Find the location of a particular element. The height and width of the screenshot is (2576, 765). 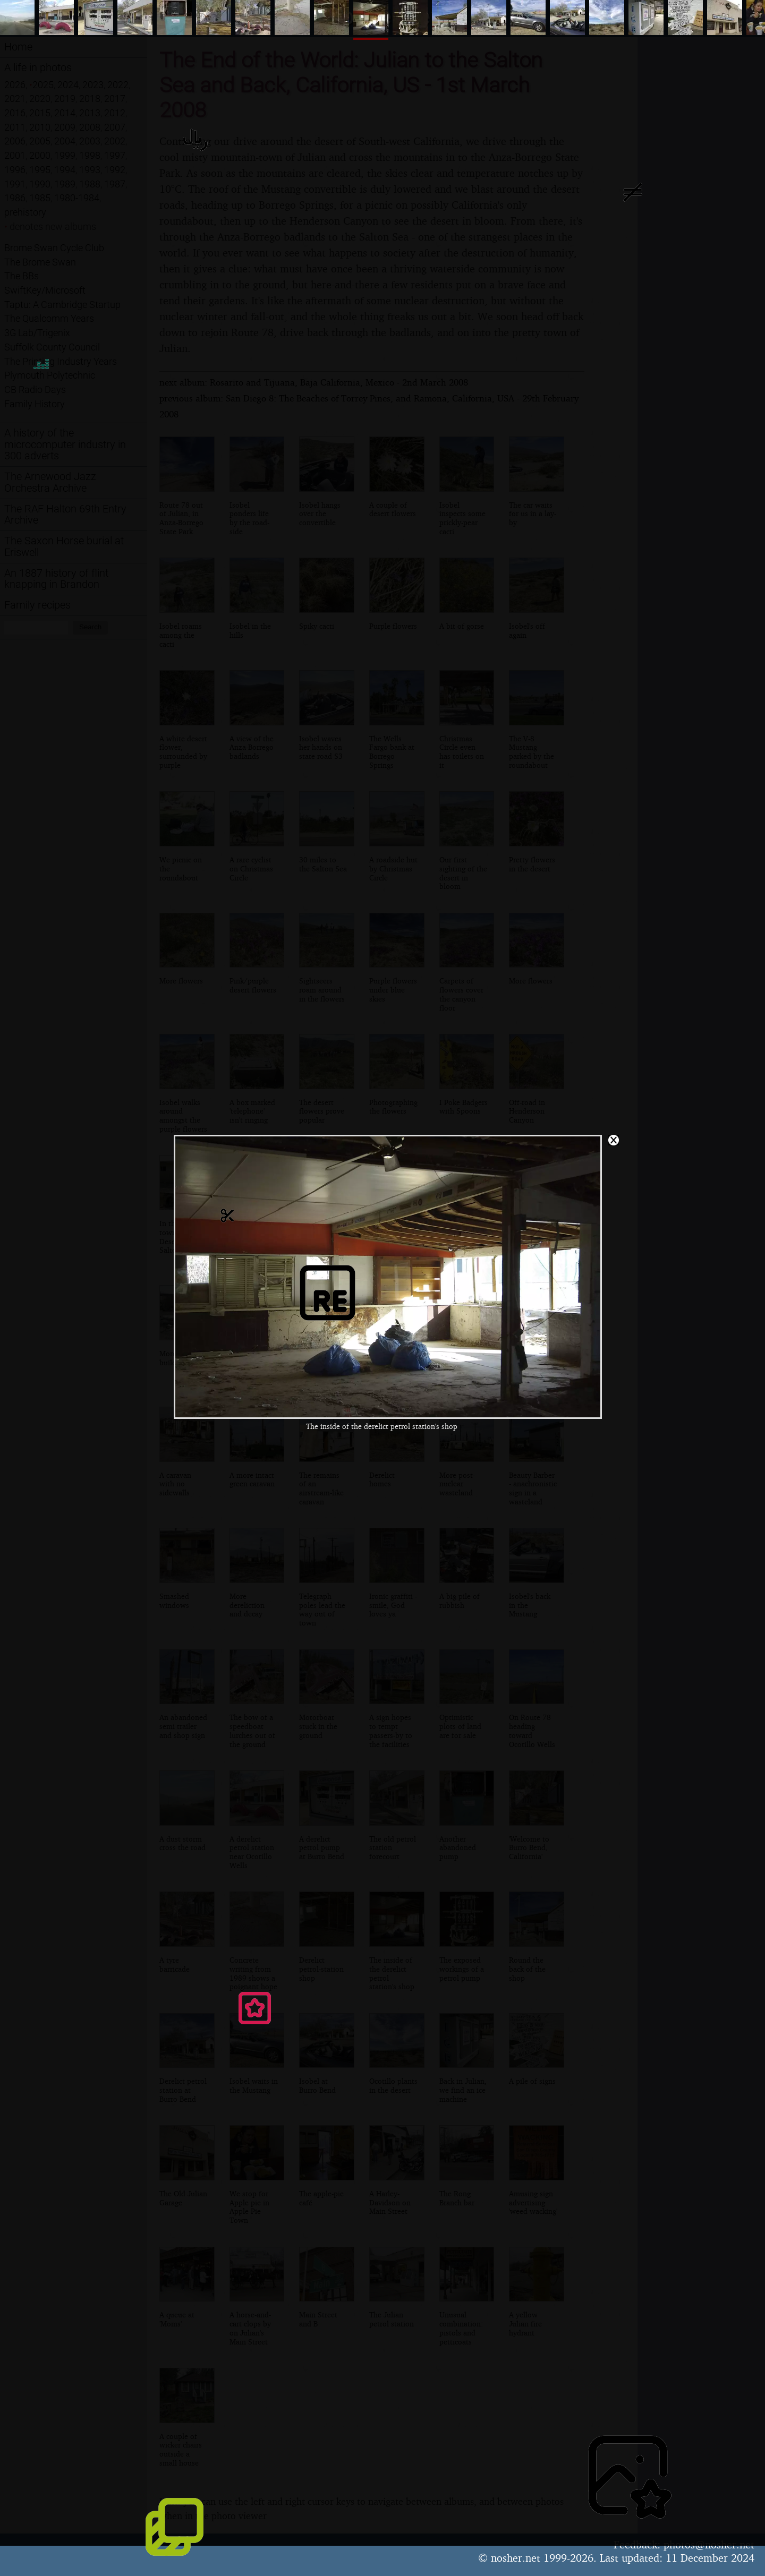

cut selected text or content is located at coordinates (227, 1216).